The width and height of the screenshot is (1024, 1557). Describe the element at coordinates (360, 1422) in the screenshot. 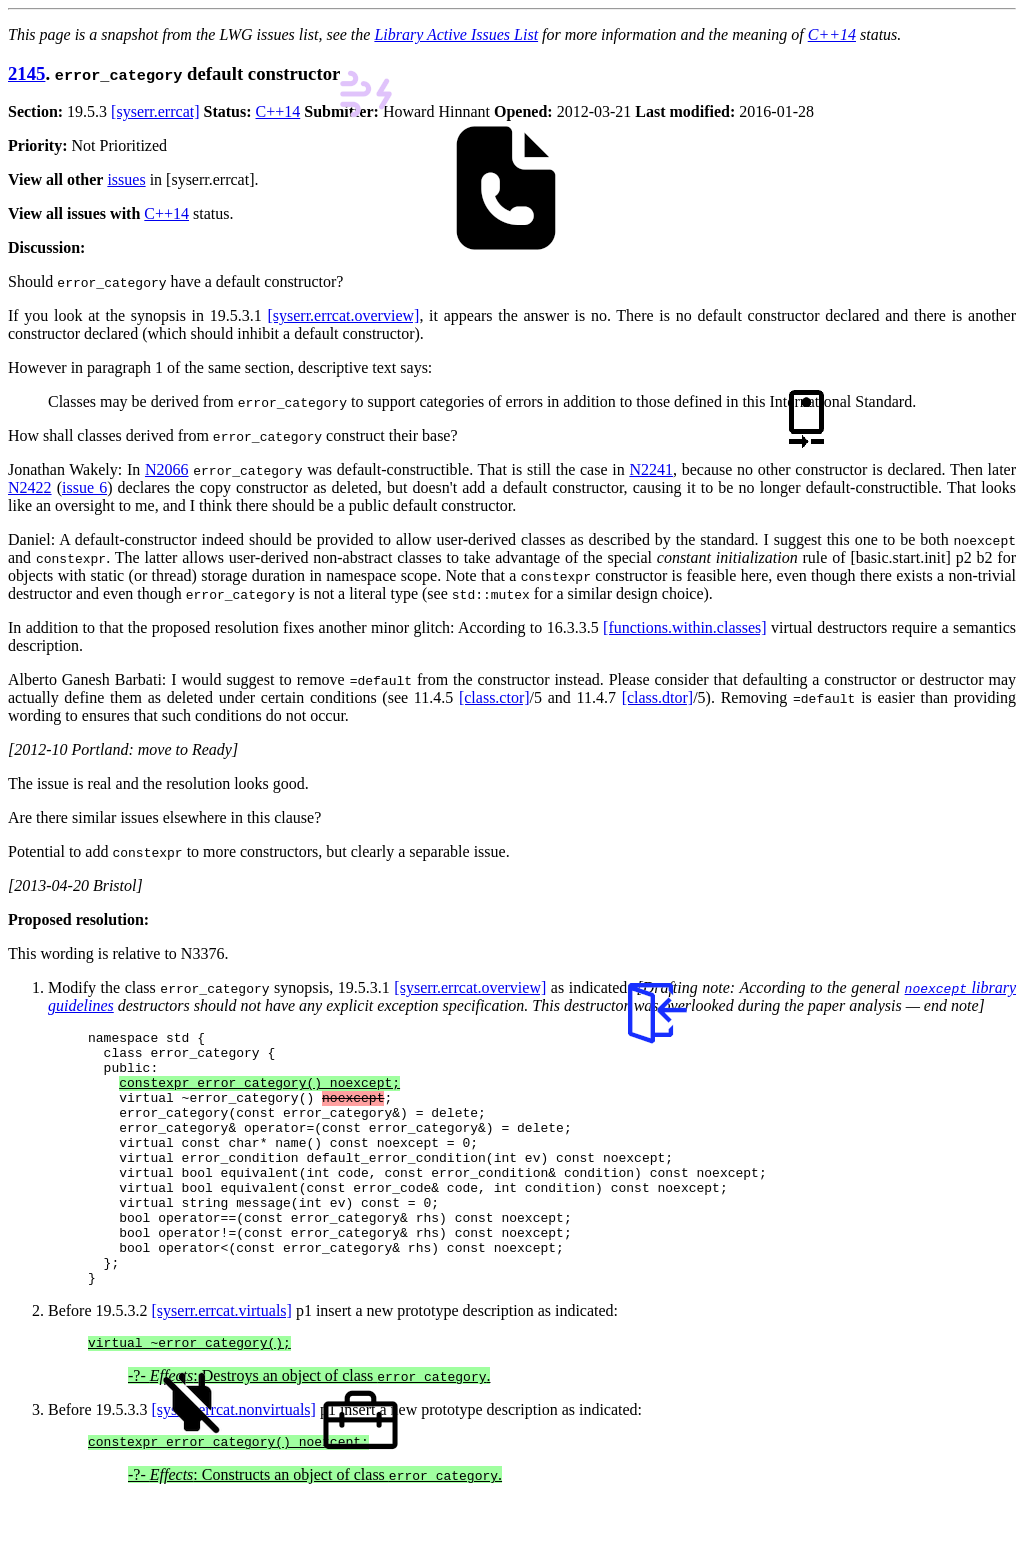

I see `access tools and utilities` at that location.